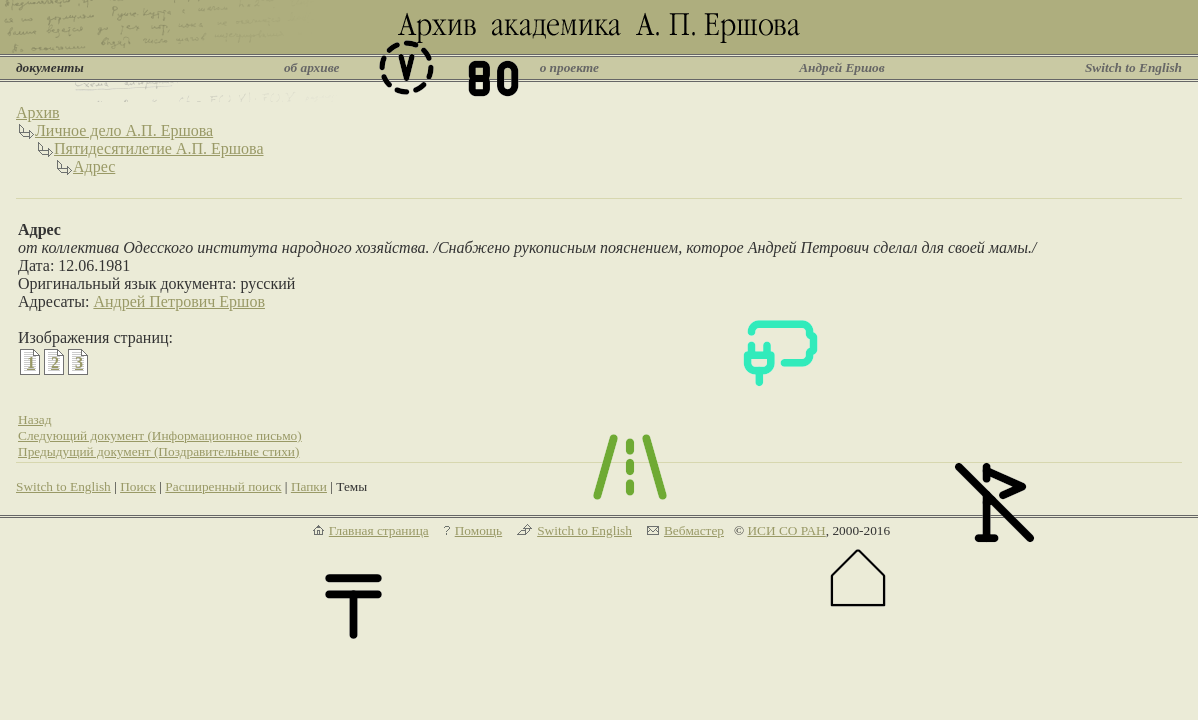 This screenshot has height=720, width=1198. I want to click on indicates kazakhstani tenge currency, so click(353, 606).